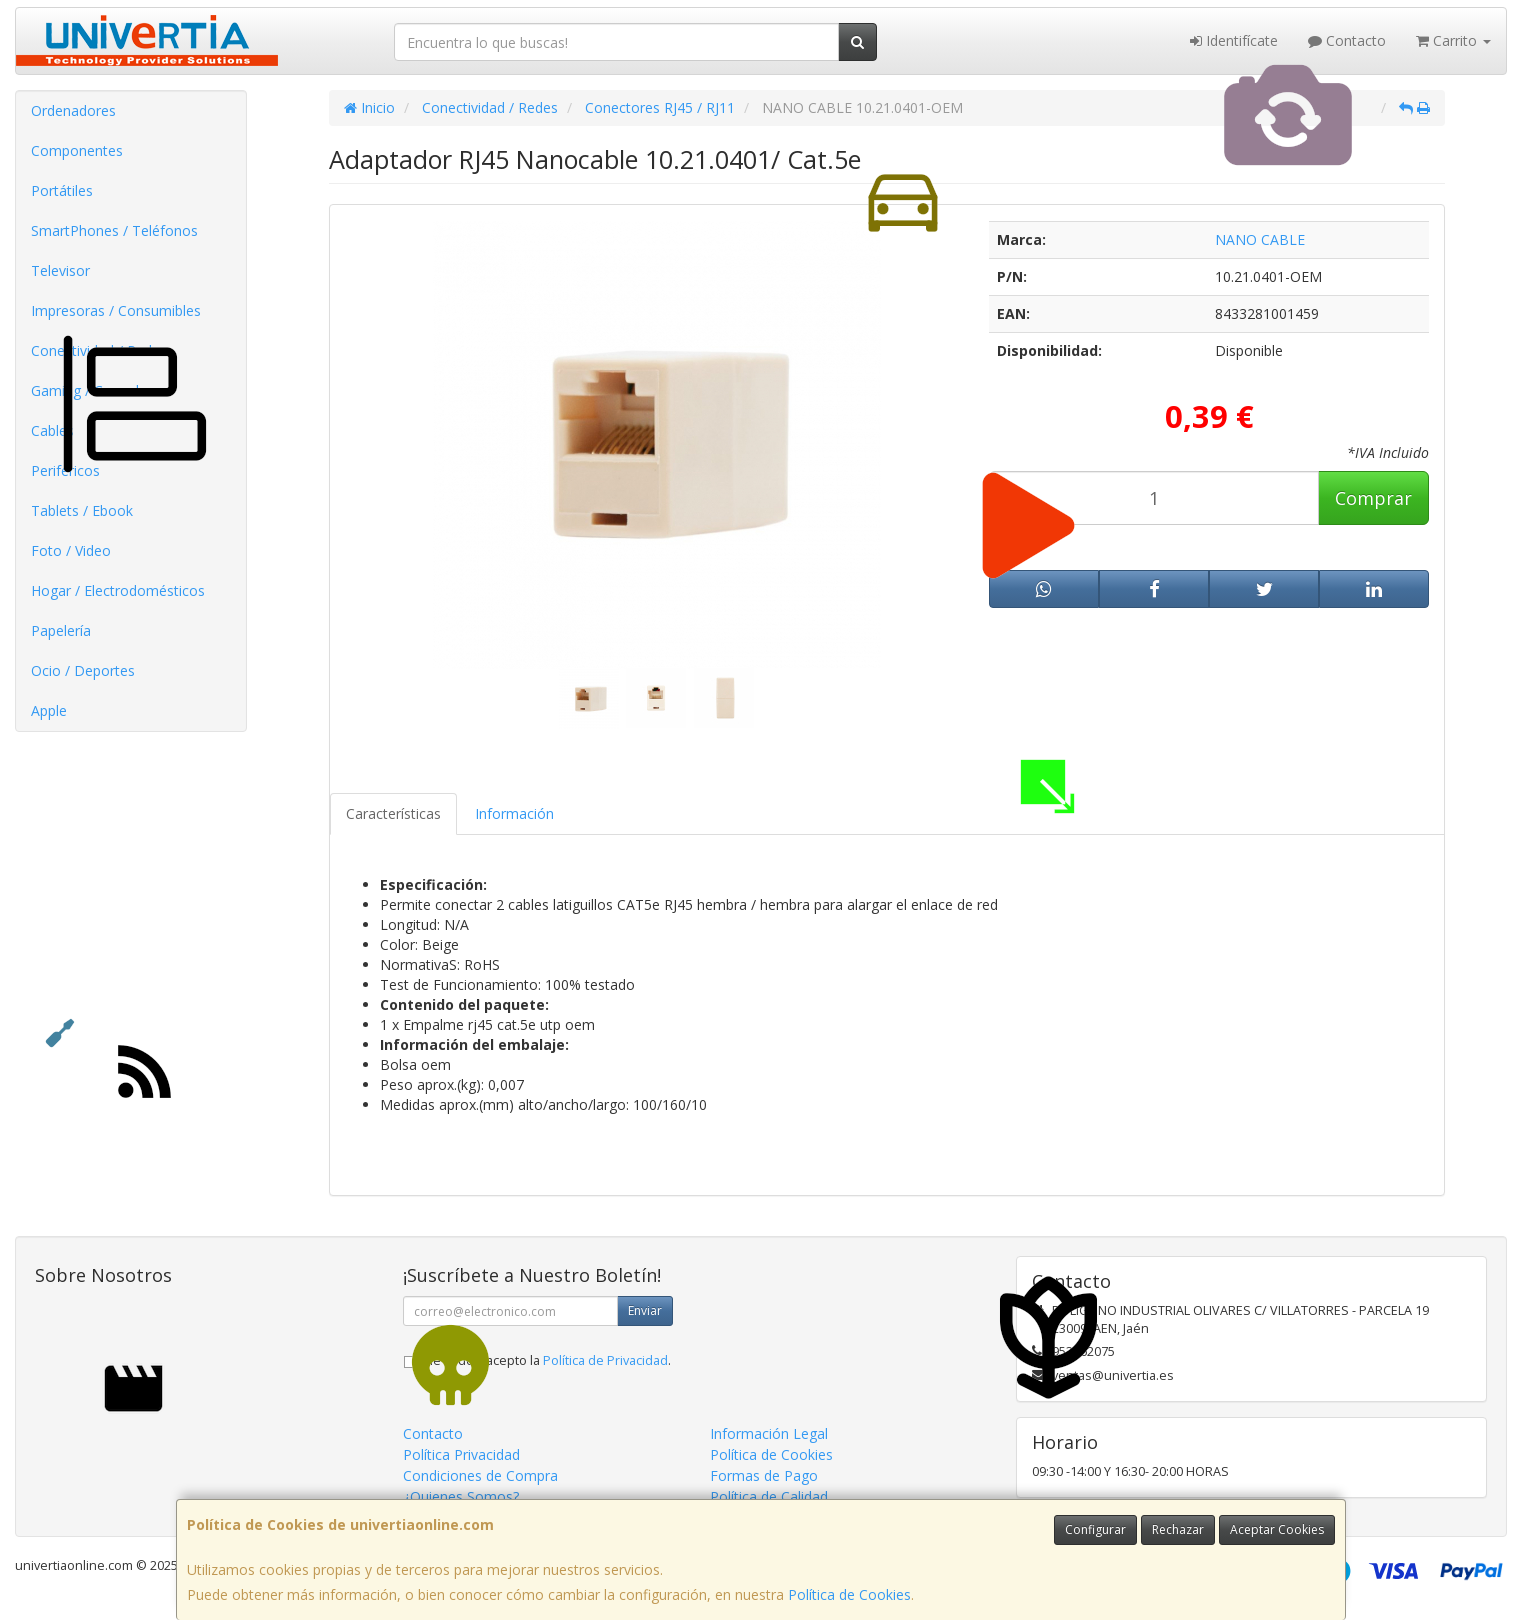  I want to click on switch between front and rear camera, so click(1288, 115).